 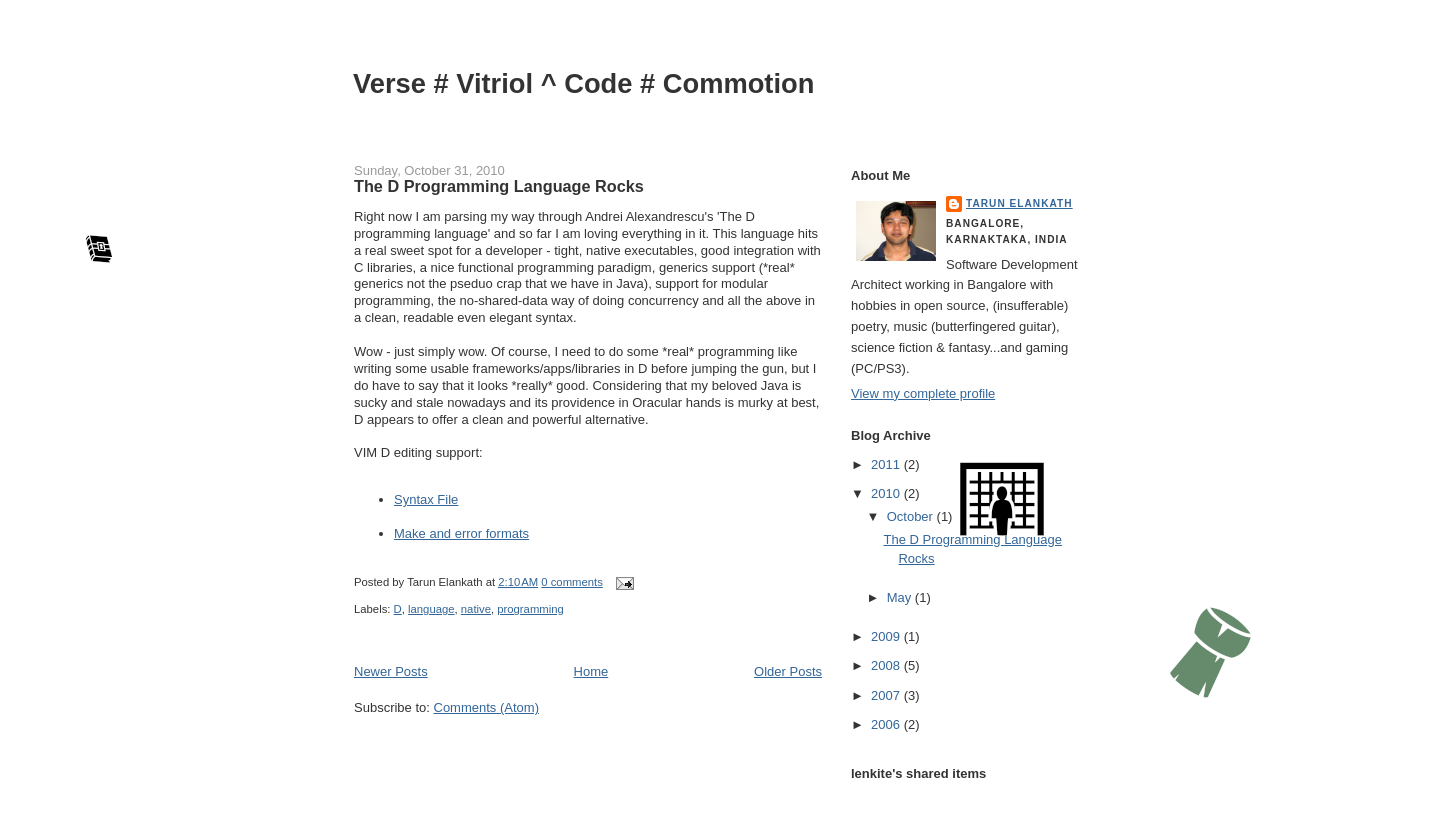 What do you see at coordinates (99, 249) in the screenshot?
I see `access hidden or locked content` at bounding box center [99, 249].